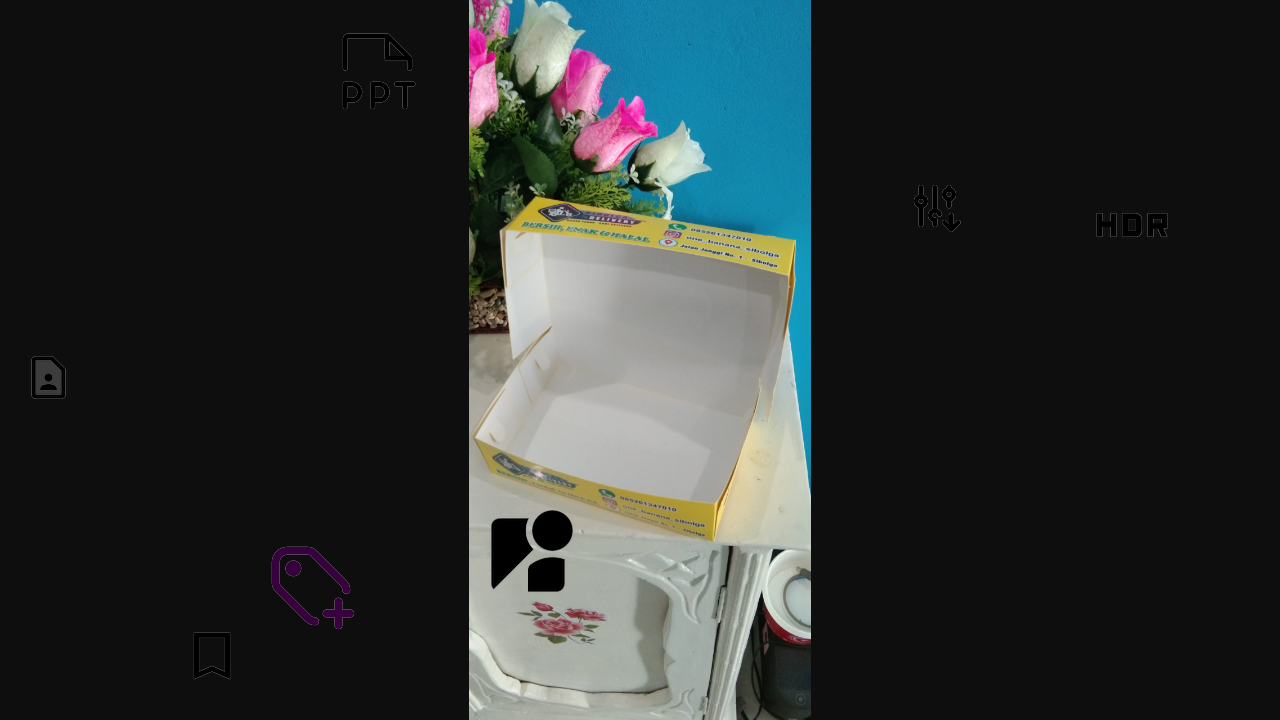  I want to click on open a PowerPoint presentation file, so click(377, 74).